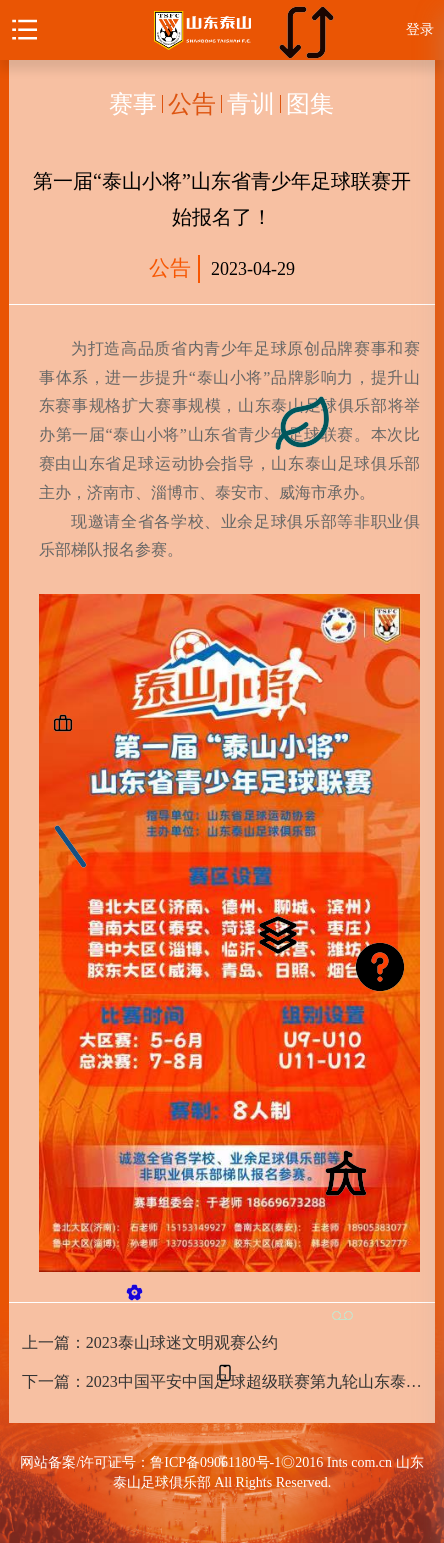 The height and width of the screenshot is (1543, 444). I want to click on indicates eco-friendly or sustainable option, so click(303, 424).